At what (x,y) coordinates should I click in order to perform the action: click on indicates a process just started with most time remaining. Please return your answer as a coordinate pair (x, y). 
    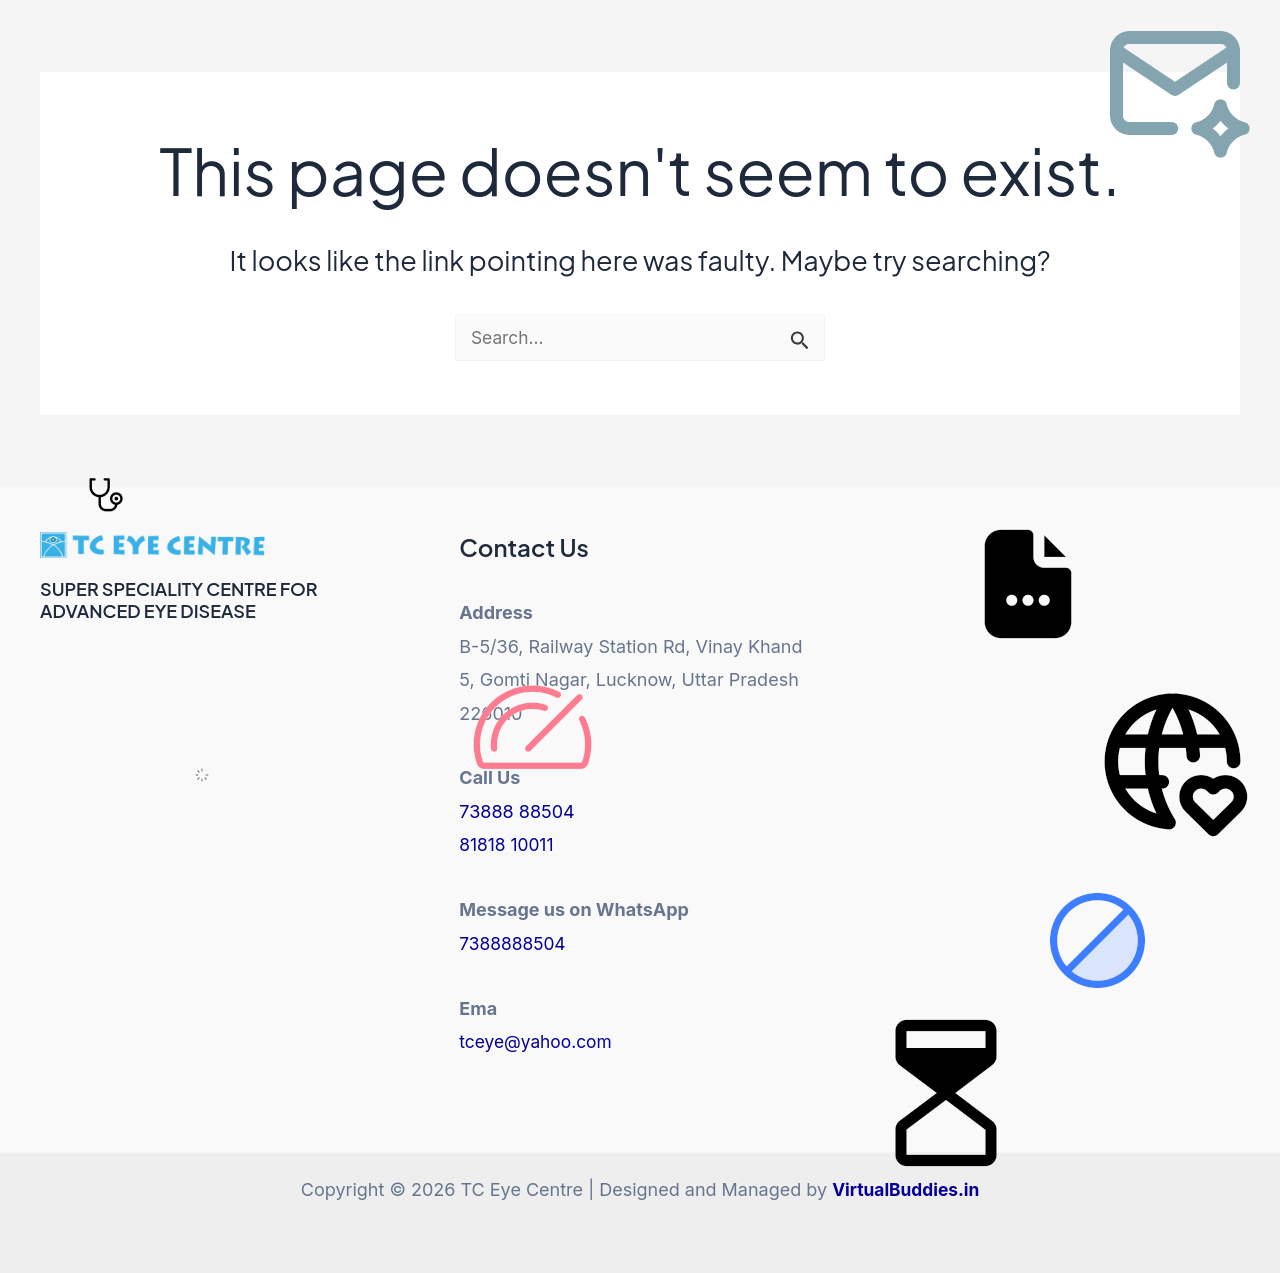
    Looking at the image, I should click on (946, 1093).